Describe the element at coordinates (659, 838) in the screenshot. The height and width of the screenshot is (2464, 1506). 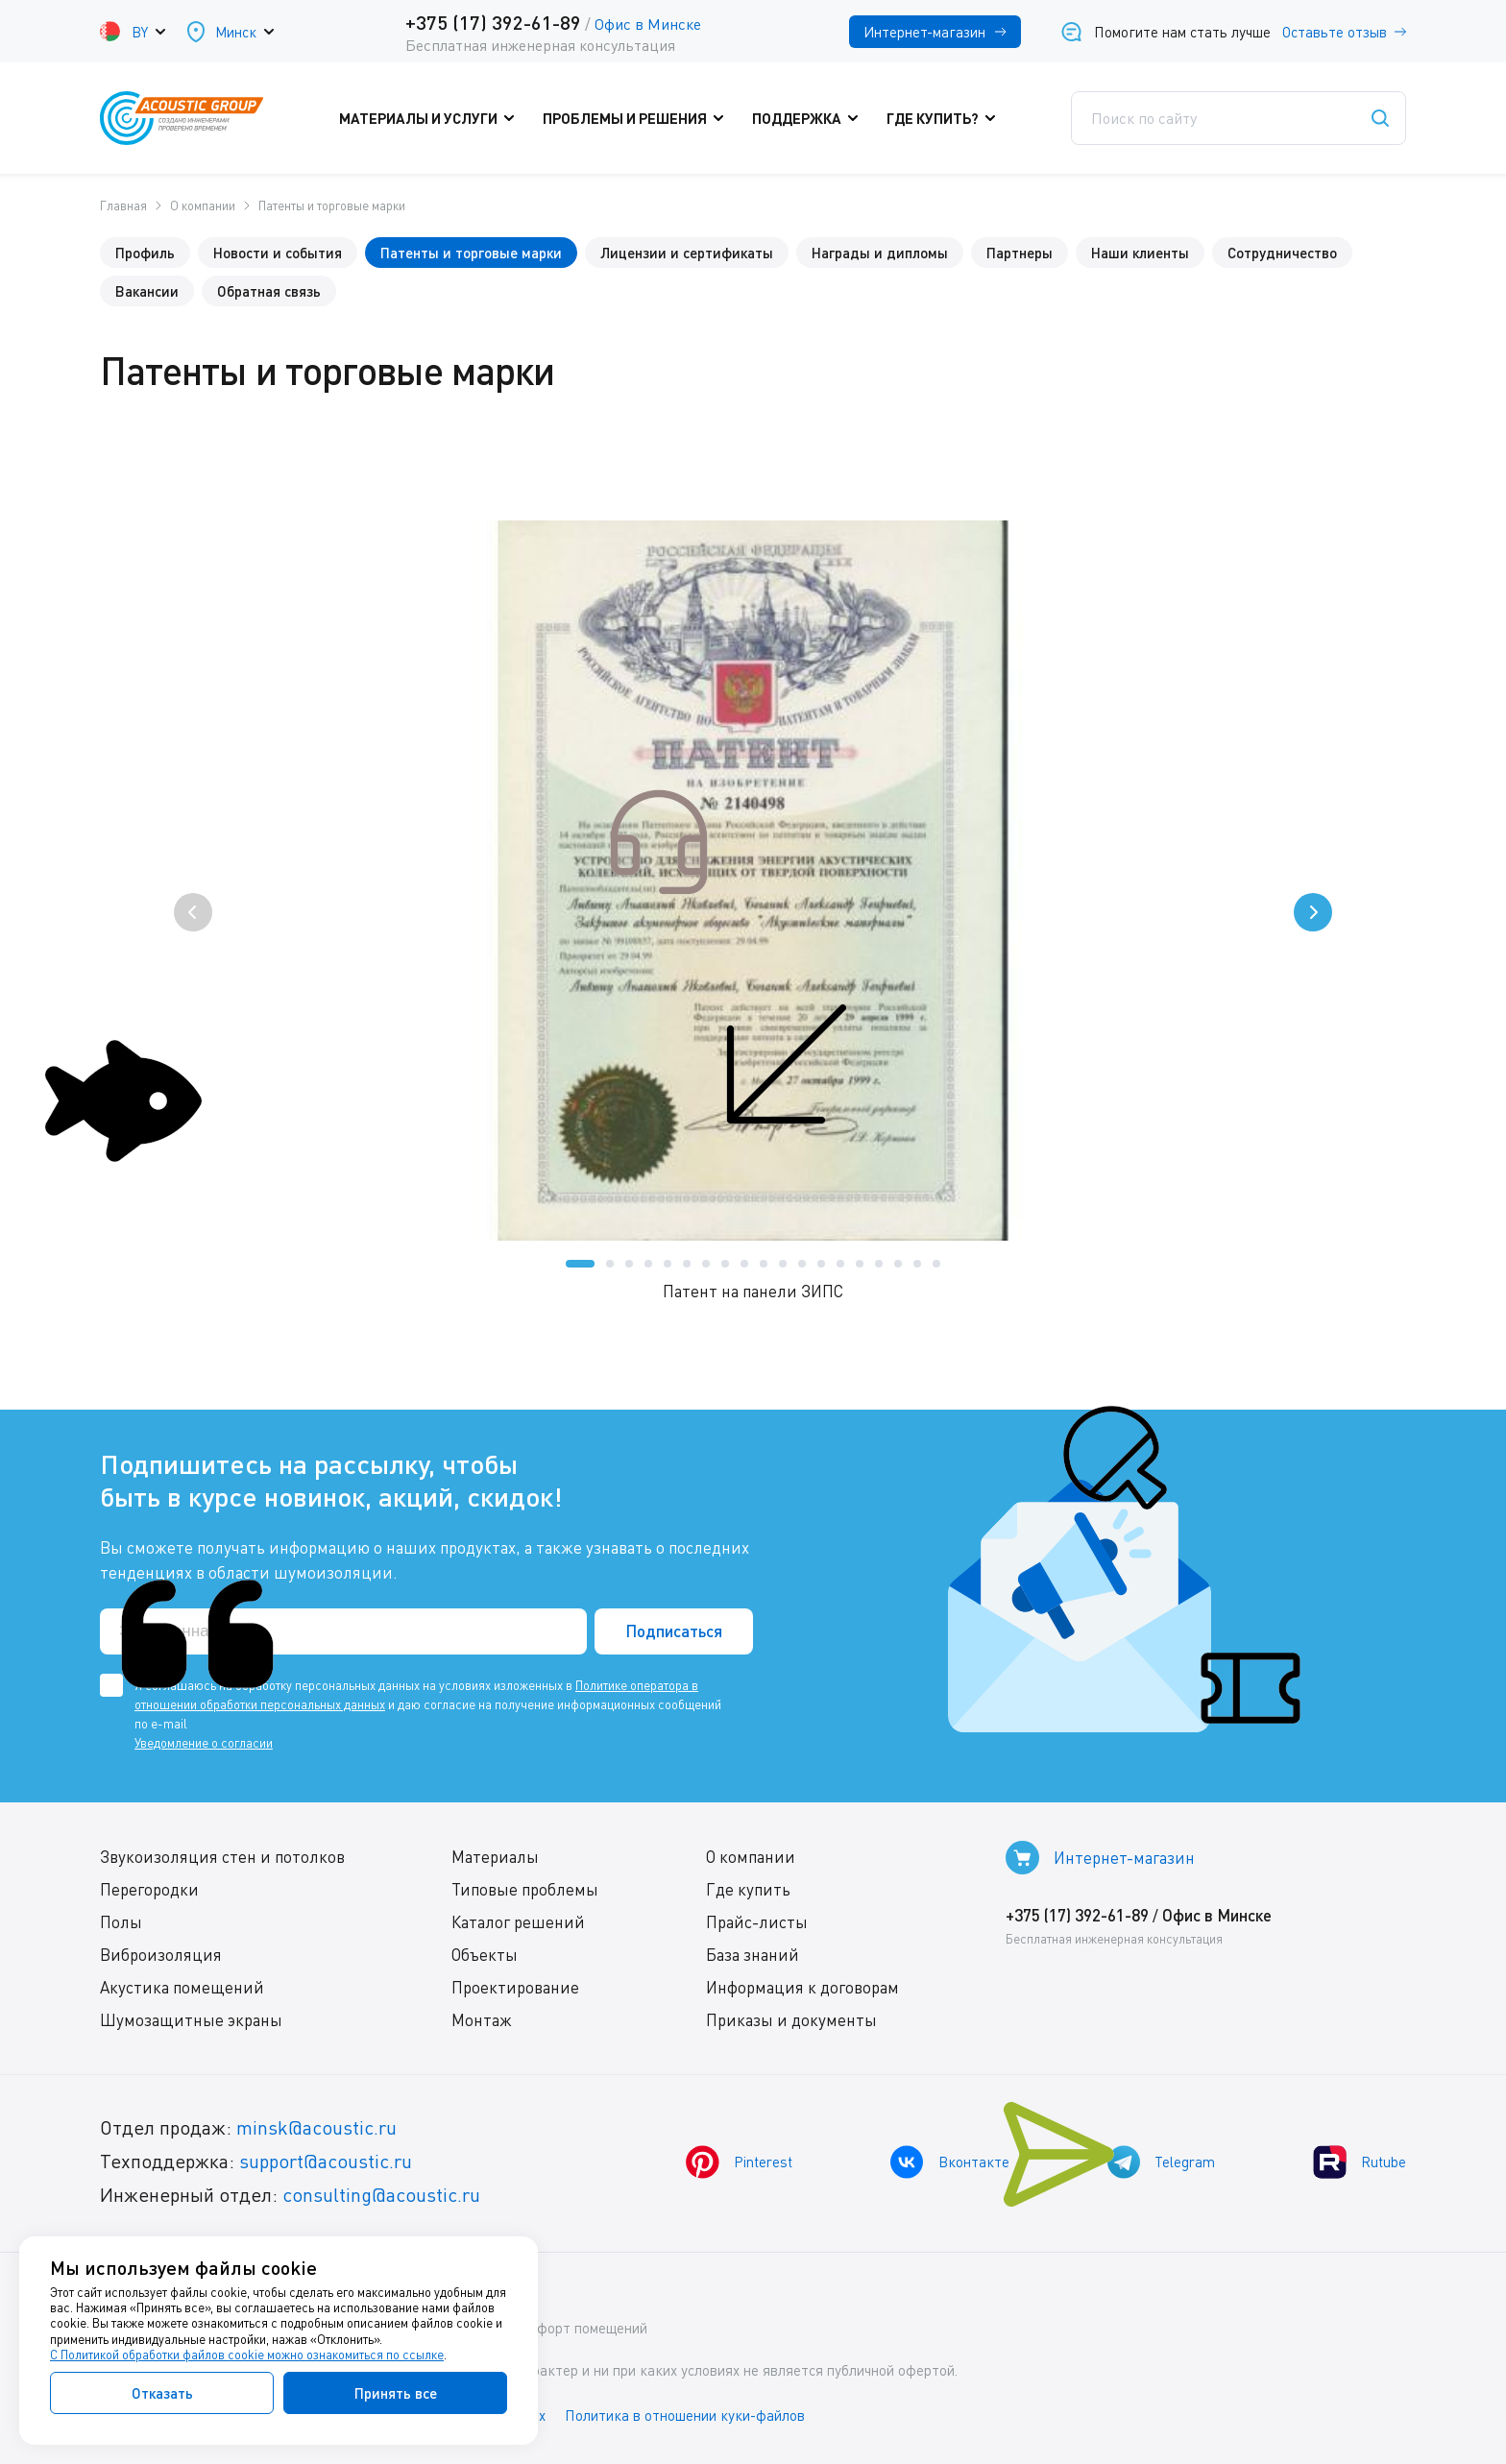
I see `contact customer support` at that location.